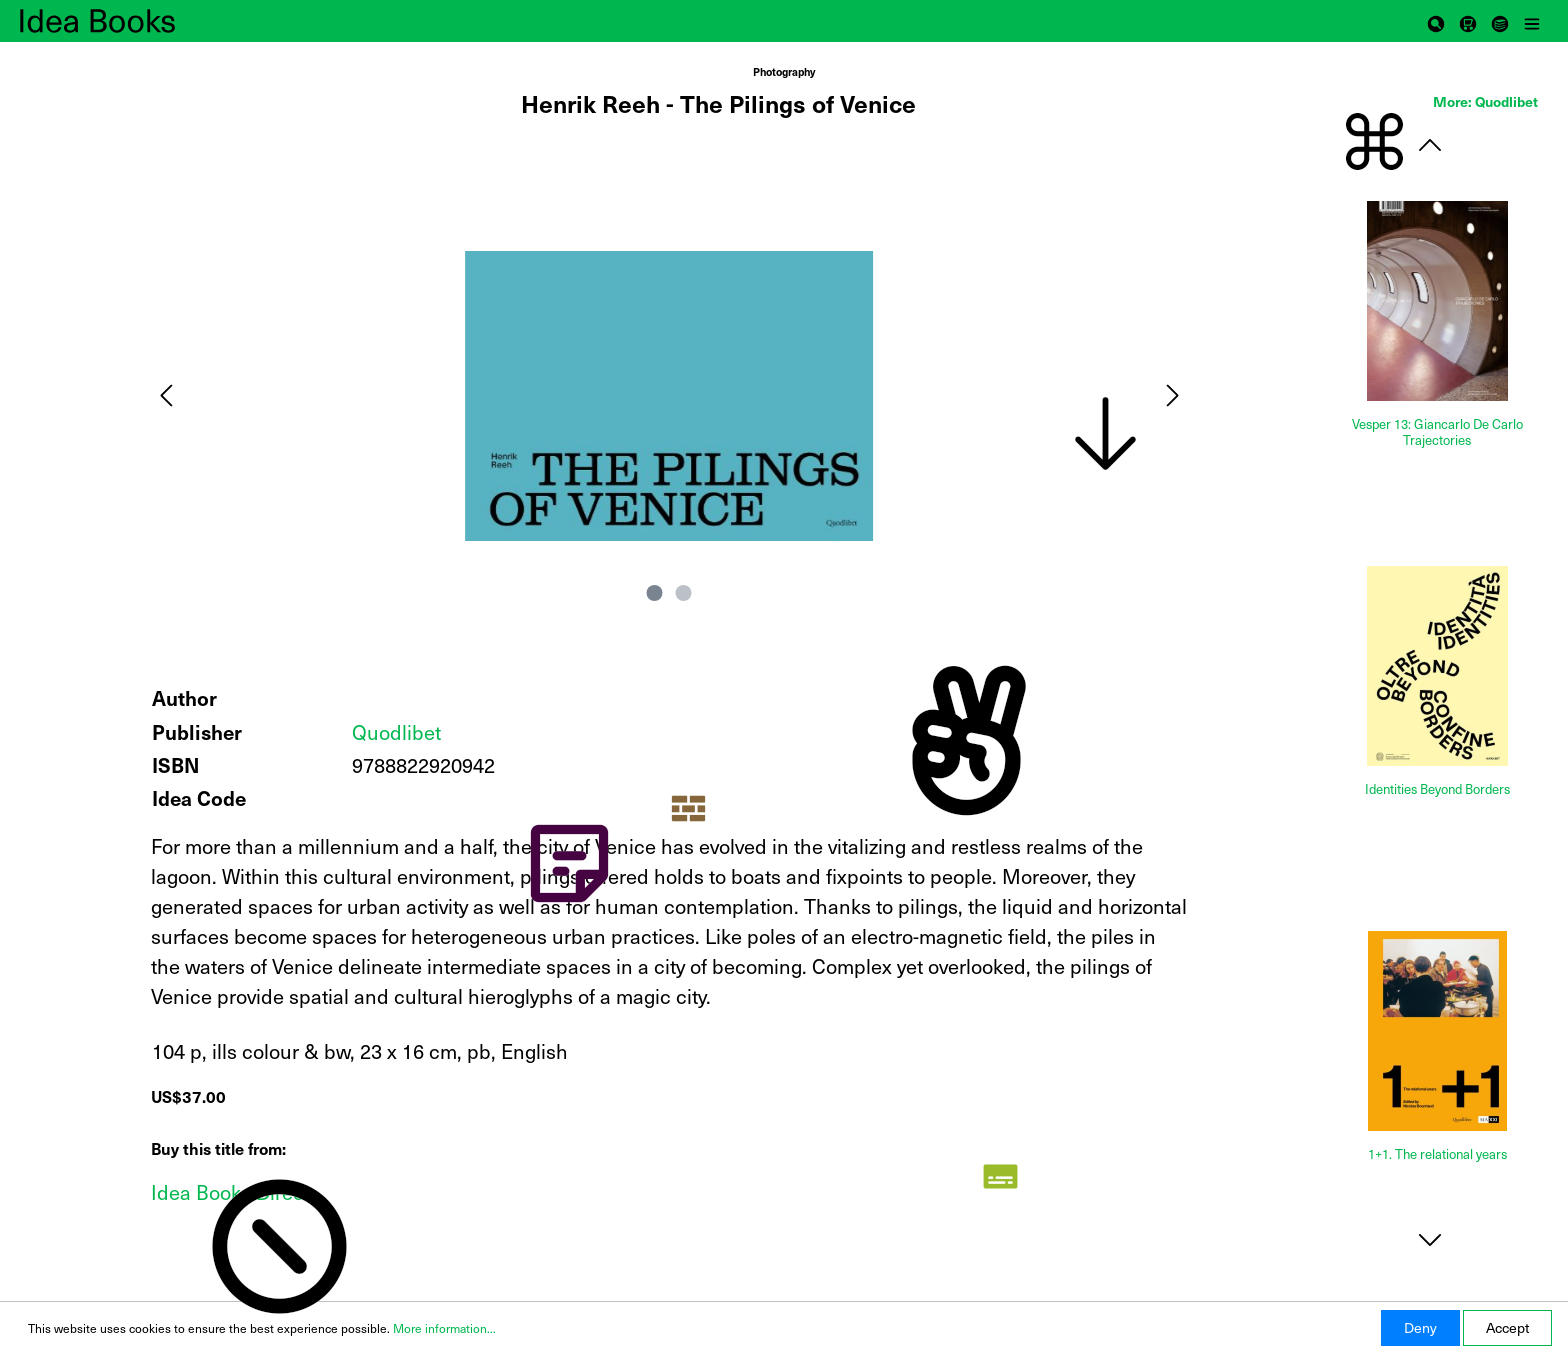  I want to click on enable subtitles or closed captions, so click(1000, 1176).